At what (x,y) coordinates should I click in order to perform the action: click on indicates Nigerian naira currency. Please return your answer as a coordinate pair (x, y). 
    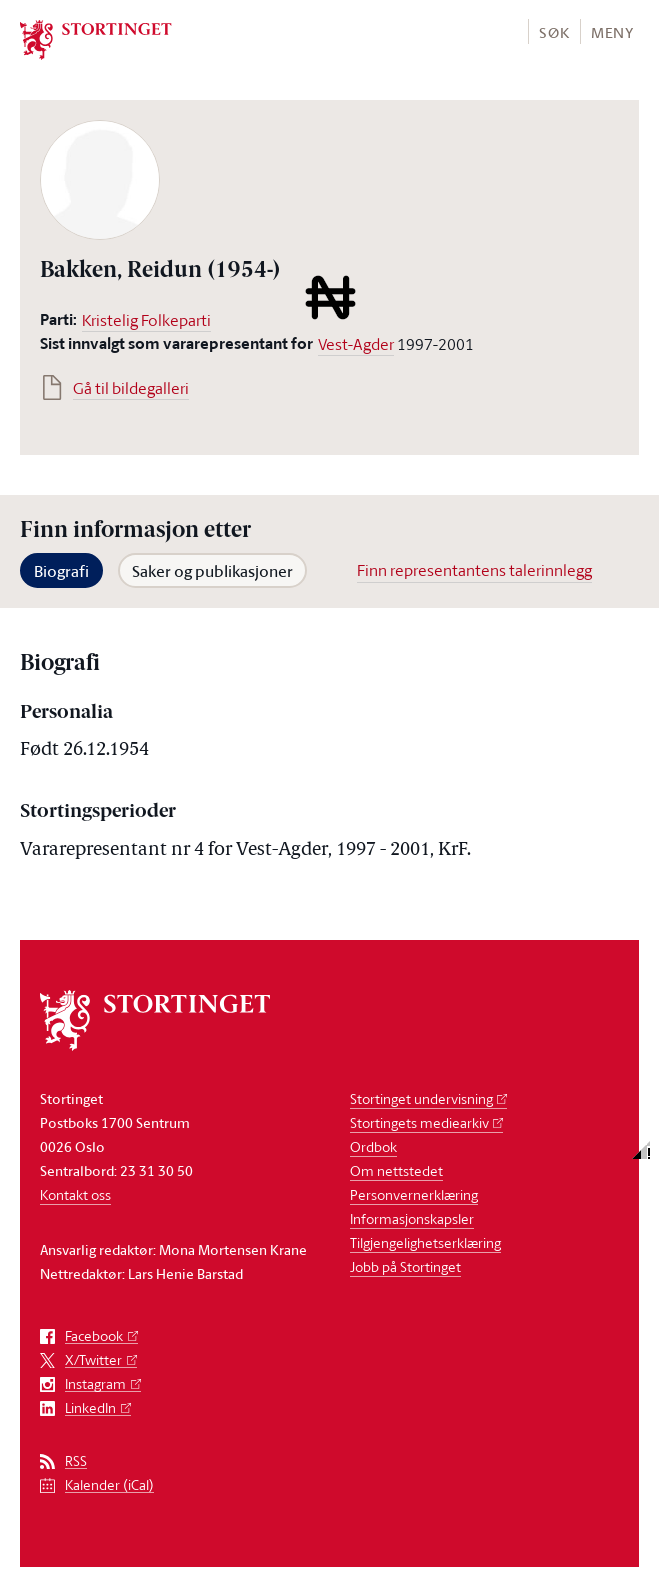
    Looking at the image, I should click on (330, 297).